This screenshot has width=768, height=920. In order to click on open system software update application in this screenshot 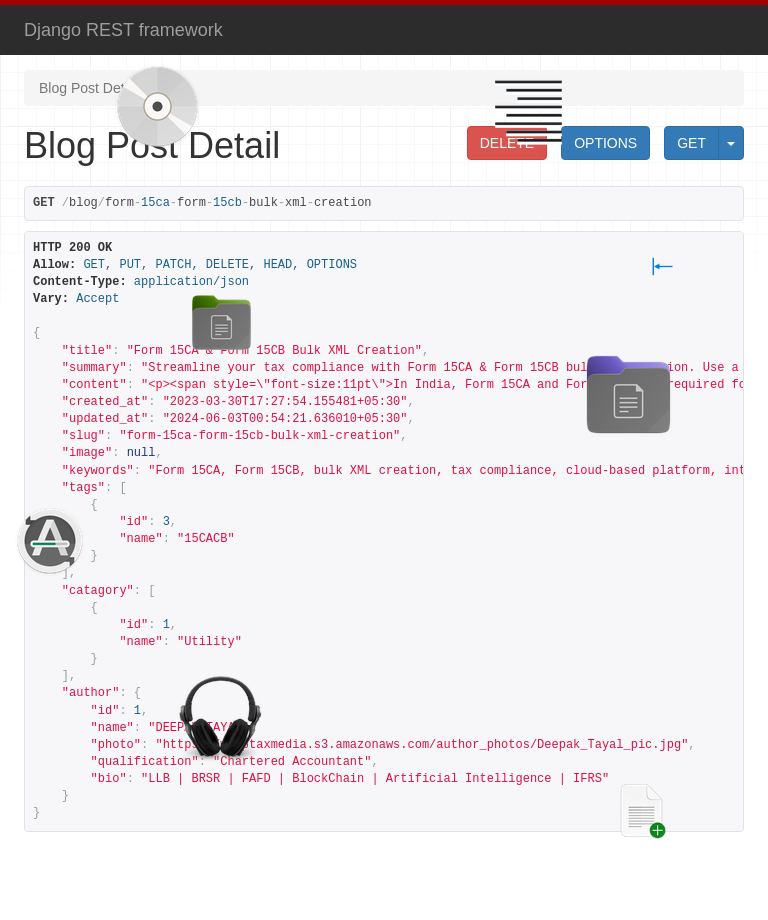, I will do `click(50, 541)`.